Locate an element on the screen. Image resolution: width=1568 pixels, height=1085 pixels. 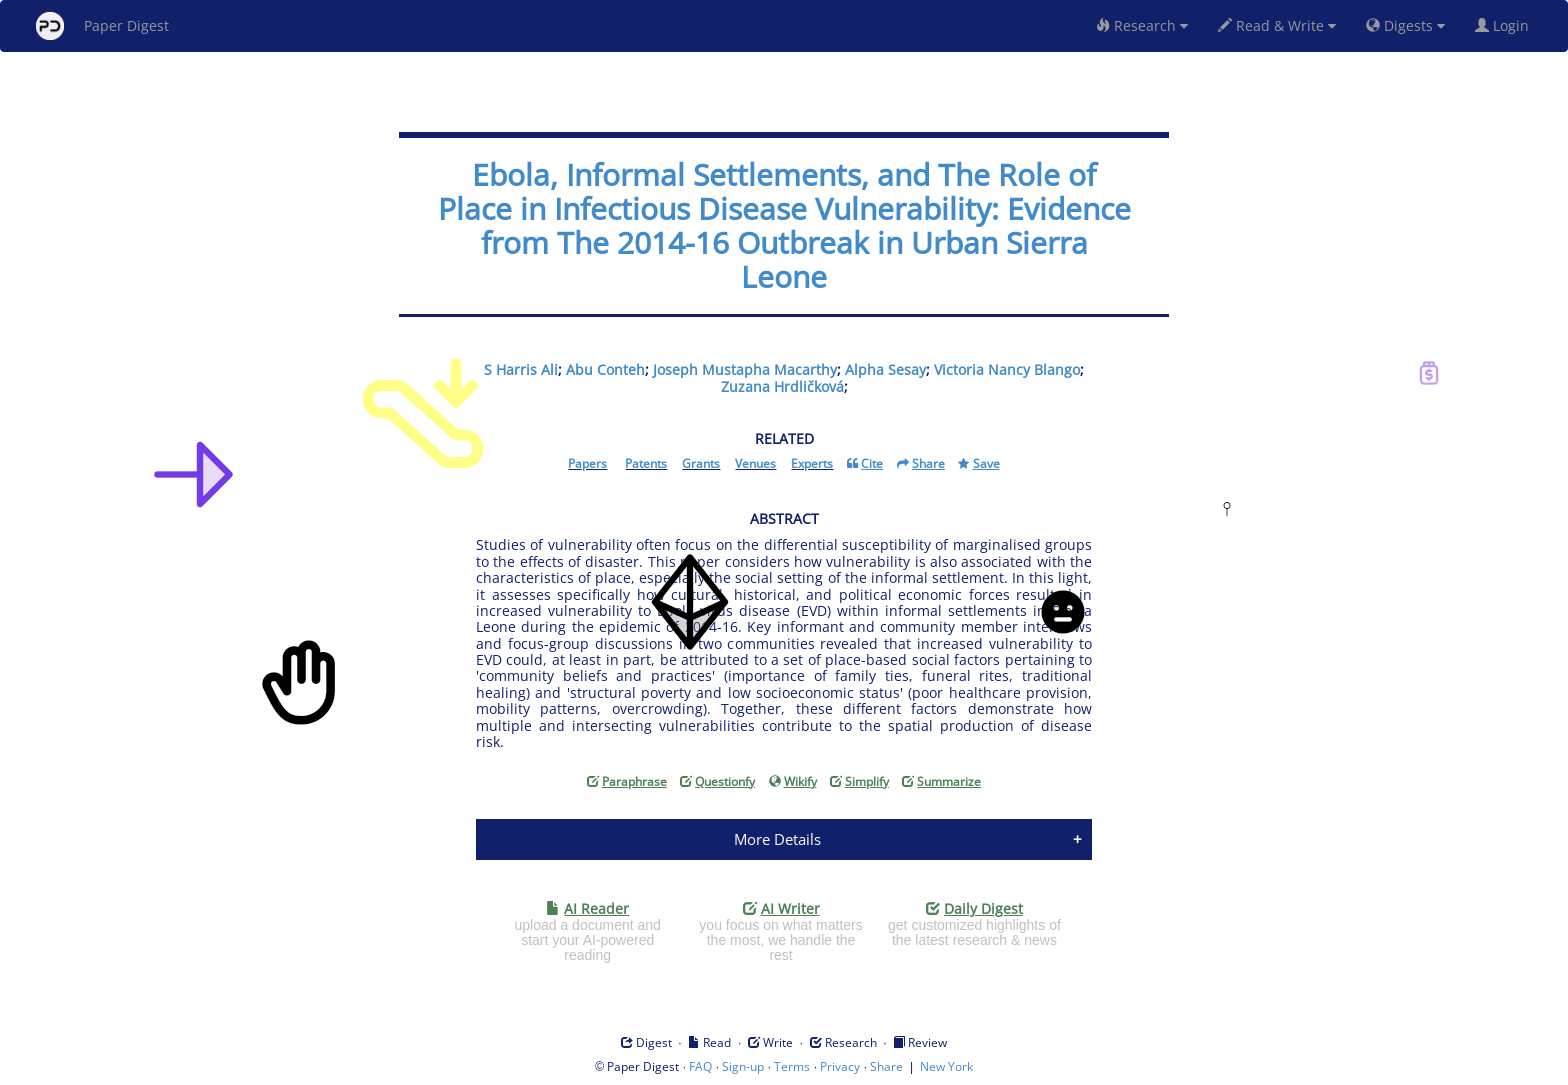
view ethereum wallet or balance is located at coordinates (690, 602).